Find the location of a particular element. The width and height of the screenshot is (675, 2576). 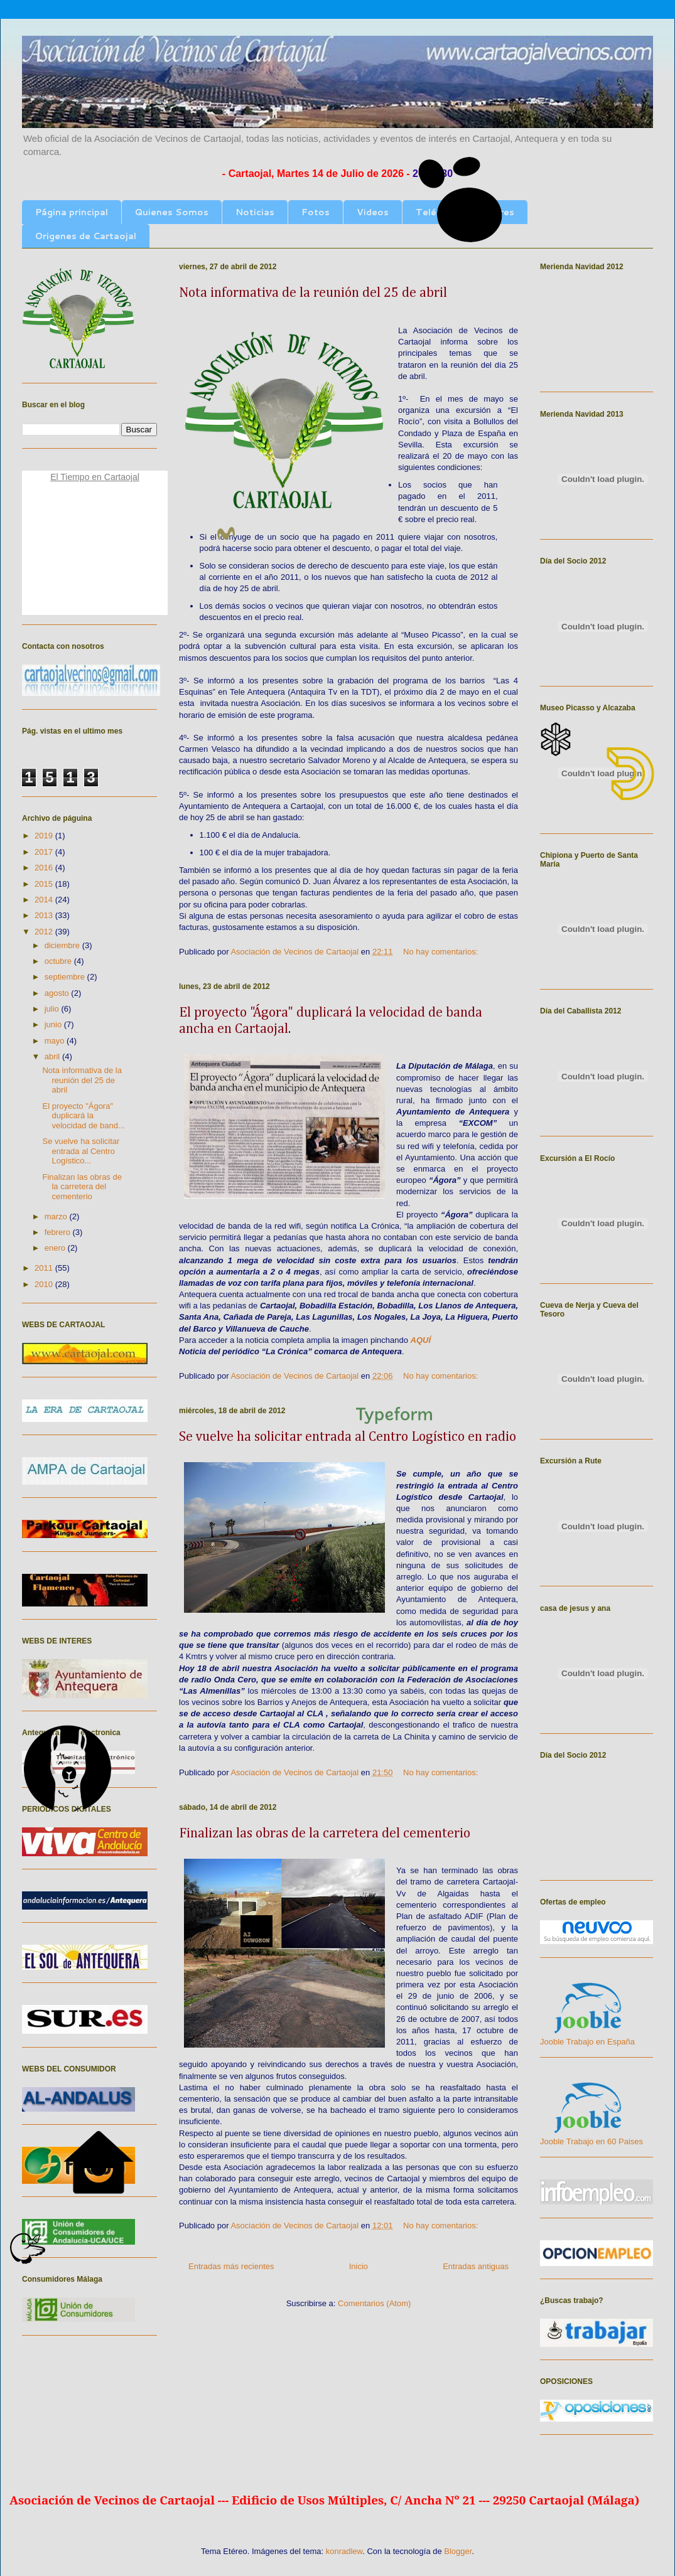

open the Dailymotion app is located at coordinates (630, 774).